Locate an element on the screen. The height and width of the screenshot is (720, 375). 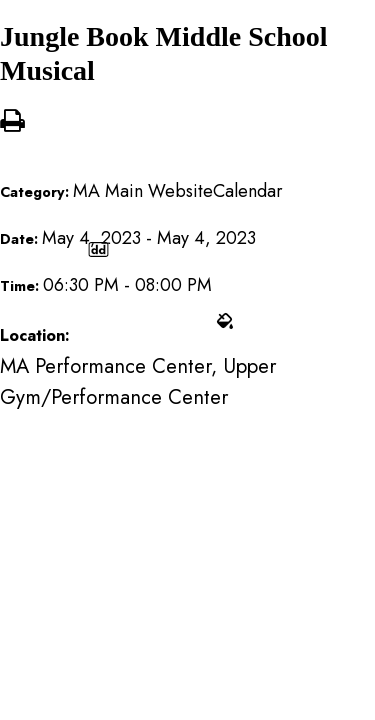
deploy dog logo - a deployment automation service is located at coordinates (98, 249).